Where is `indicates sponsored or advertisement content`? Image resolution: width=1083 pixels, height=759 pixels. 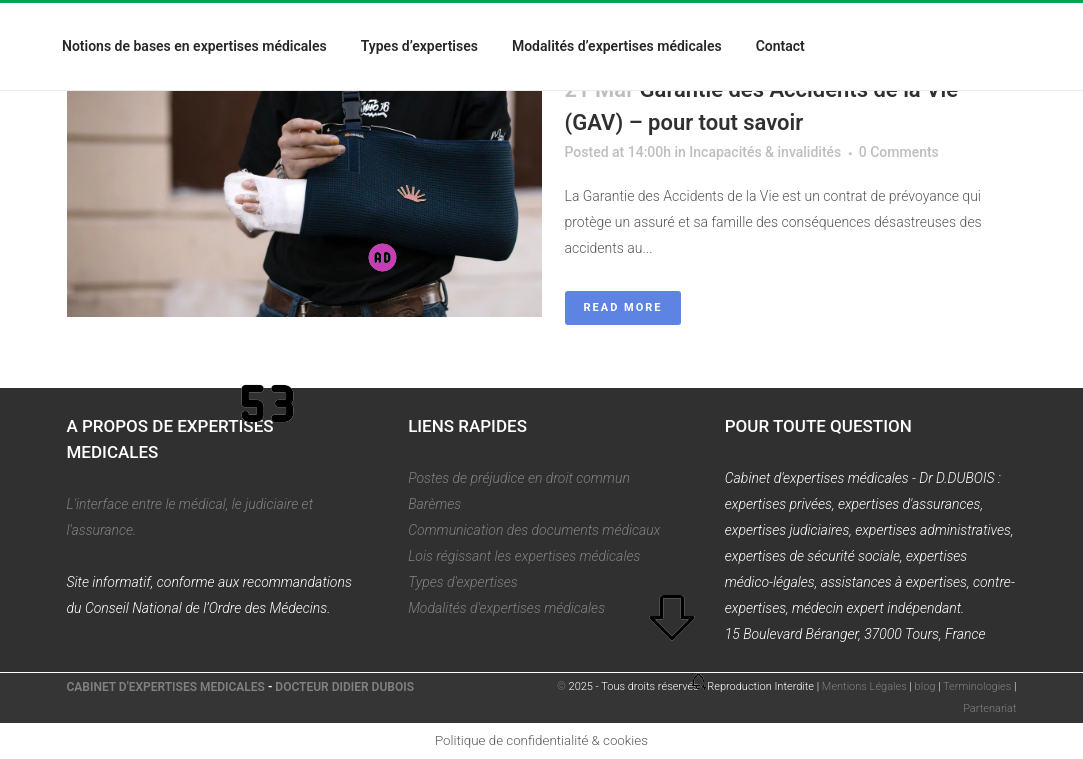
indicates sponsored or advertisement content is located at coordinates (382, 257).